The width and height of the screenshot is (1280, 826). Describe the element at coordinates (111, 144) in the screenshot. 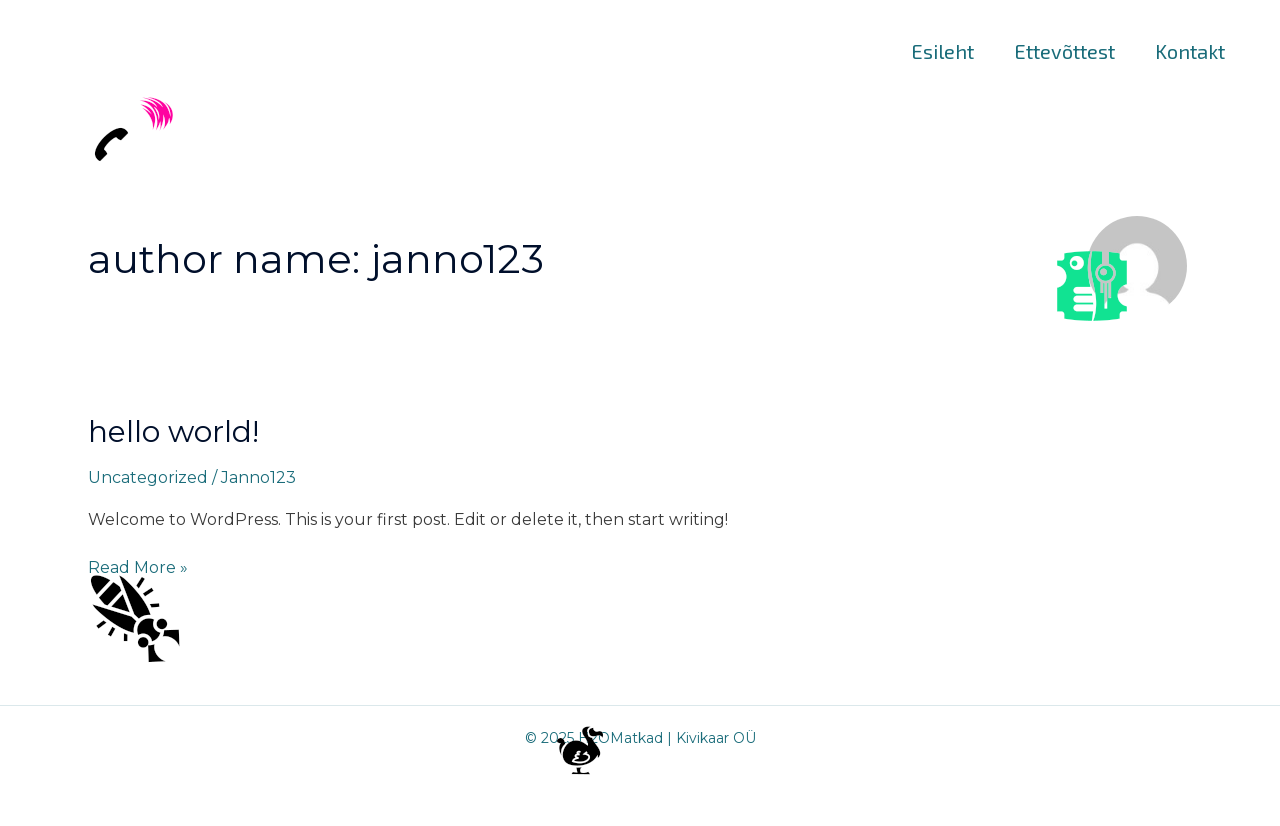

I see `make a phone call` at that location.